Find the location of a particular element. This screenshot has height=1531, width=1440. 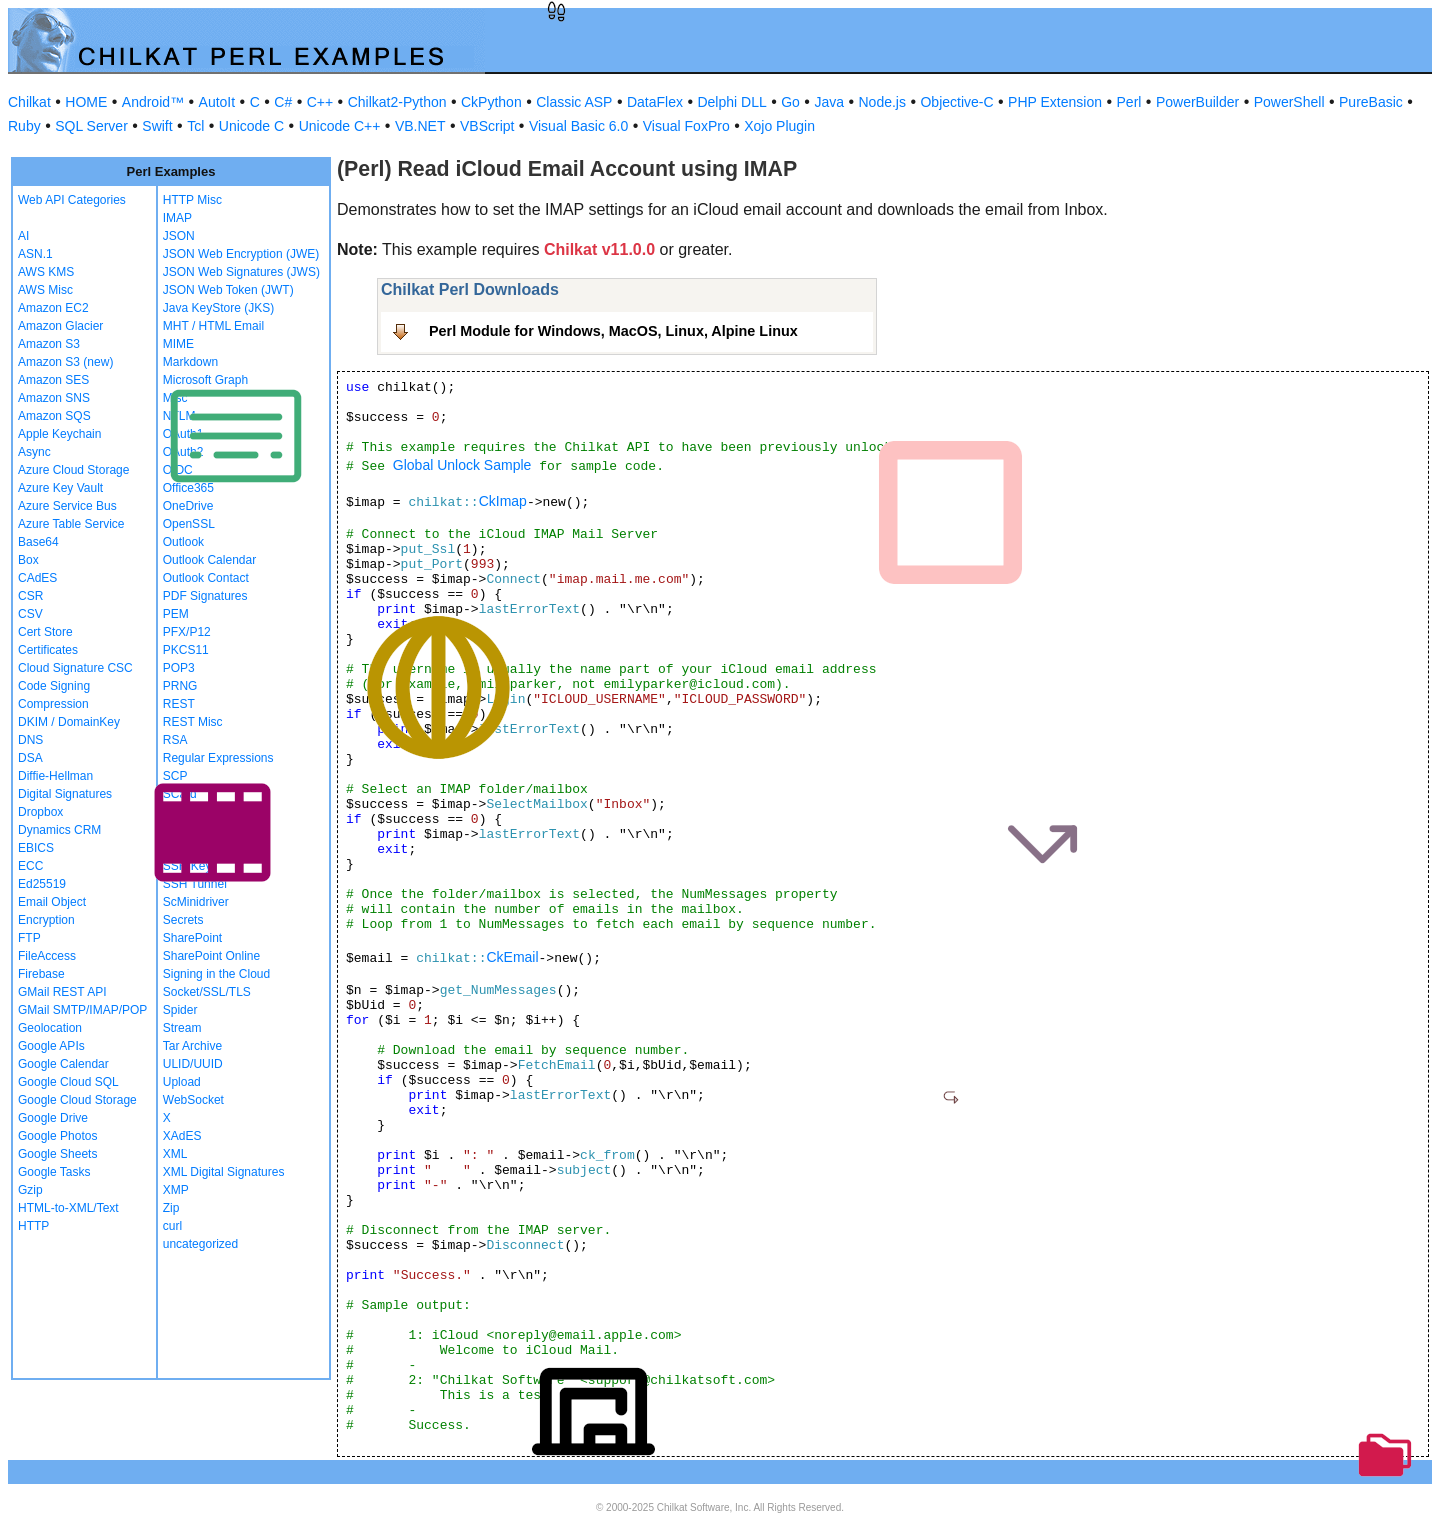

reply to a message or thread is located at coordinates (1042, 842).